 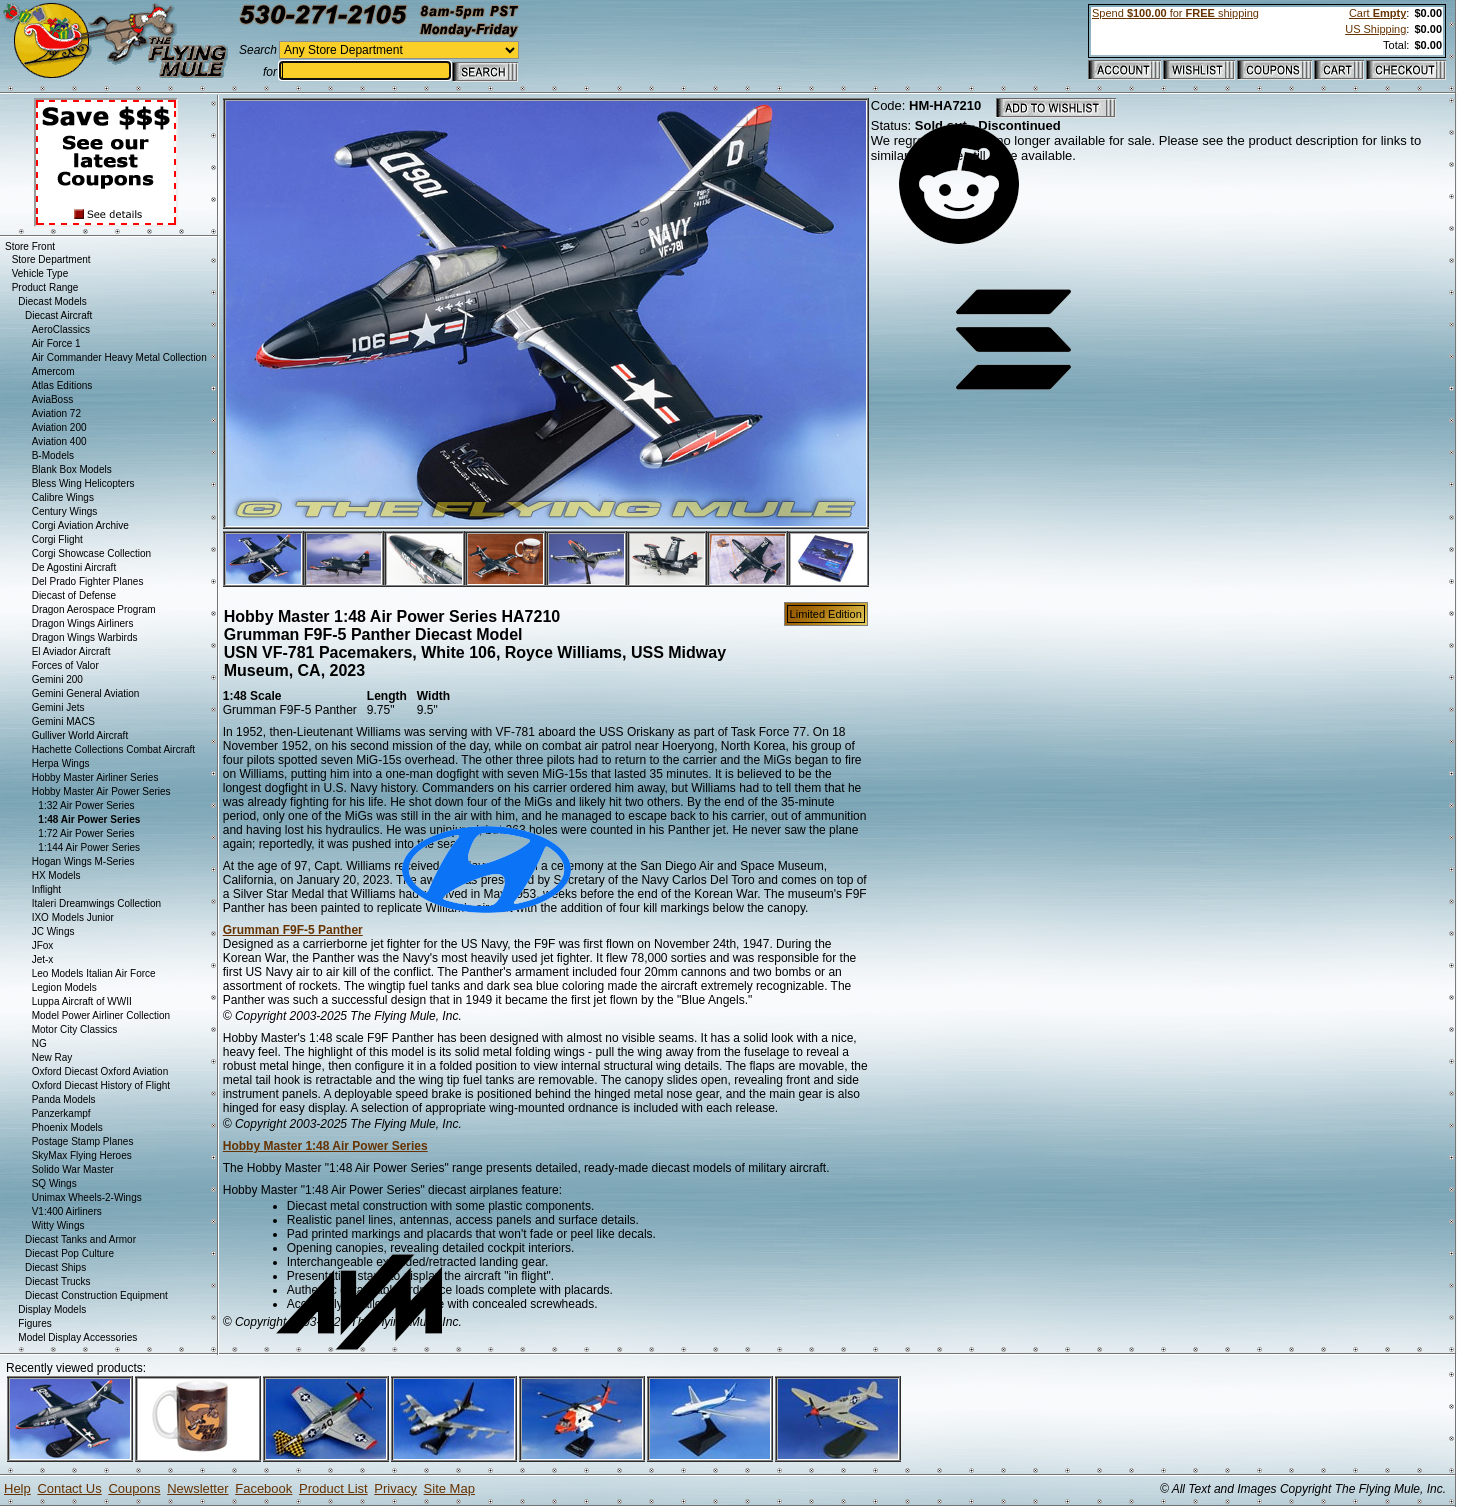 I want to click on open the Reddit app, so click(x=959, y=184).